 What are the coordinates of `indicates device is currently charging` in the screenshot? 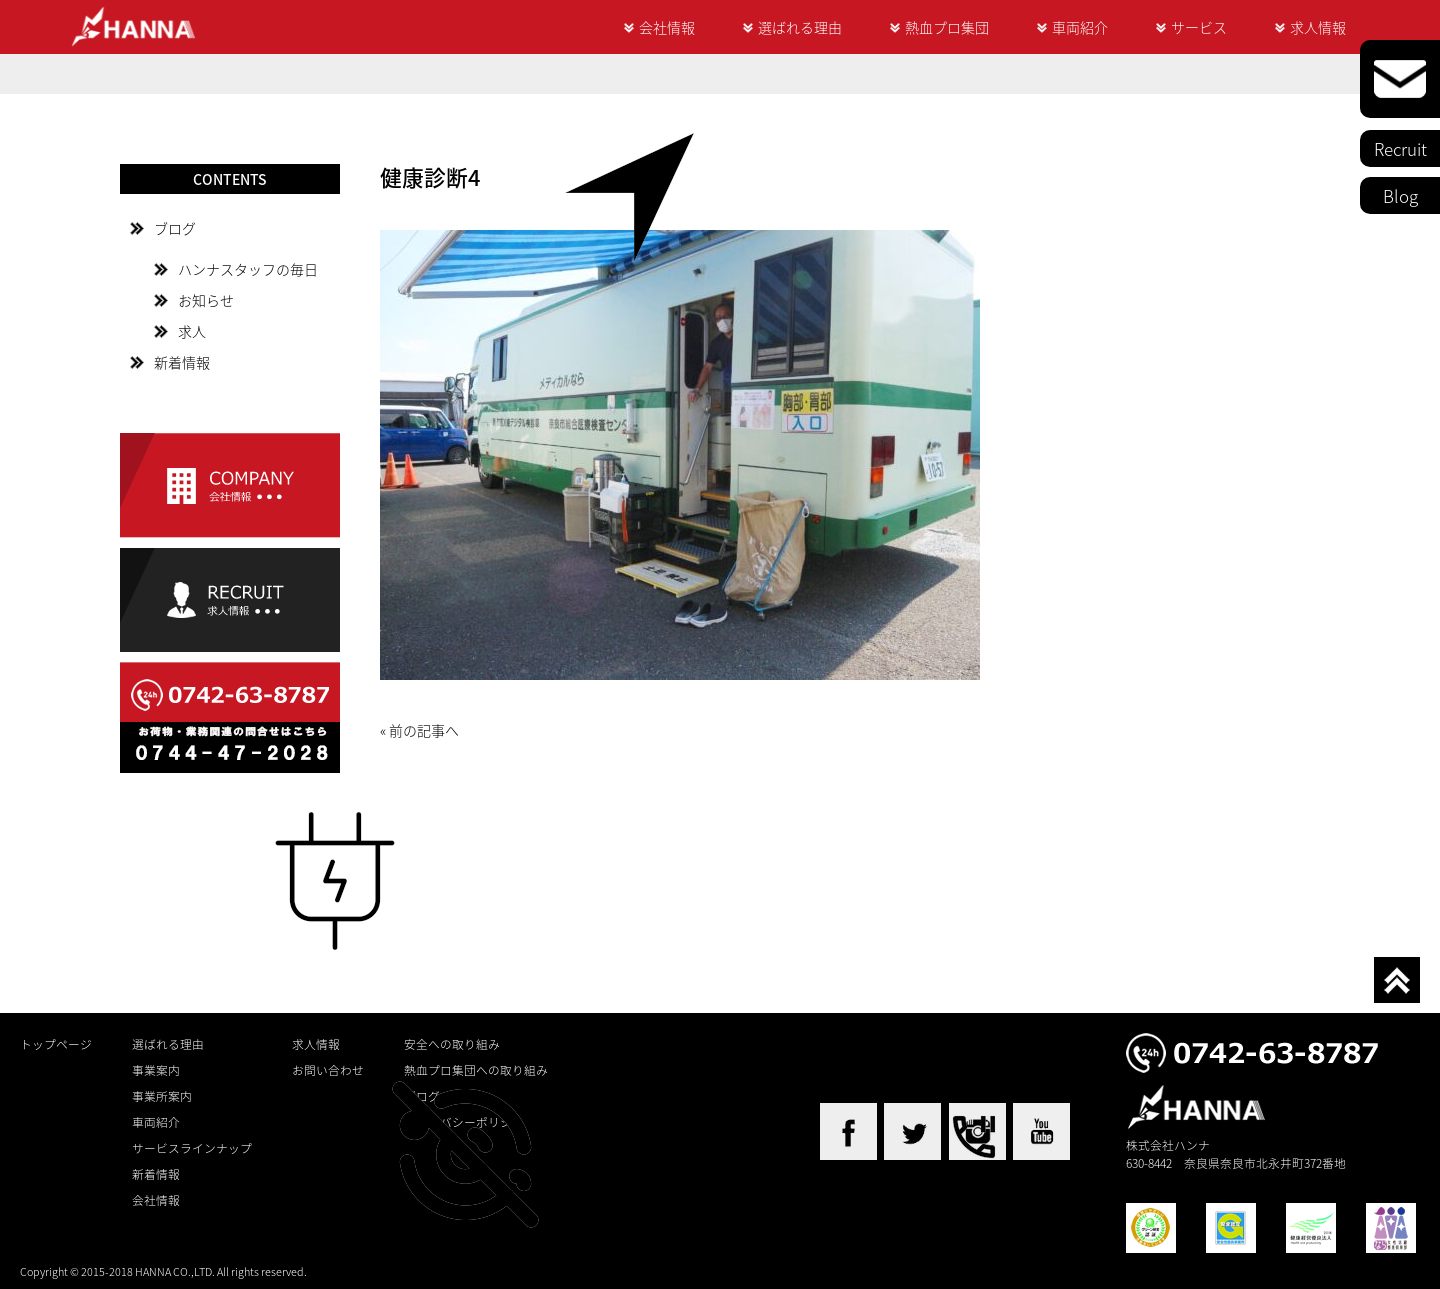 It's located at (335, 881).